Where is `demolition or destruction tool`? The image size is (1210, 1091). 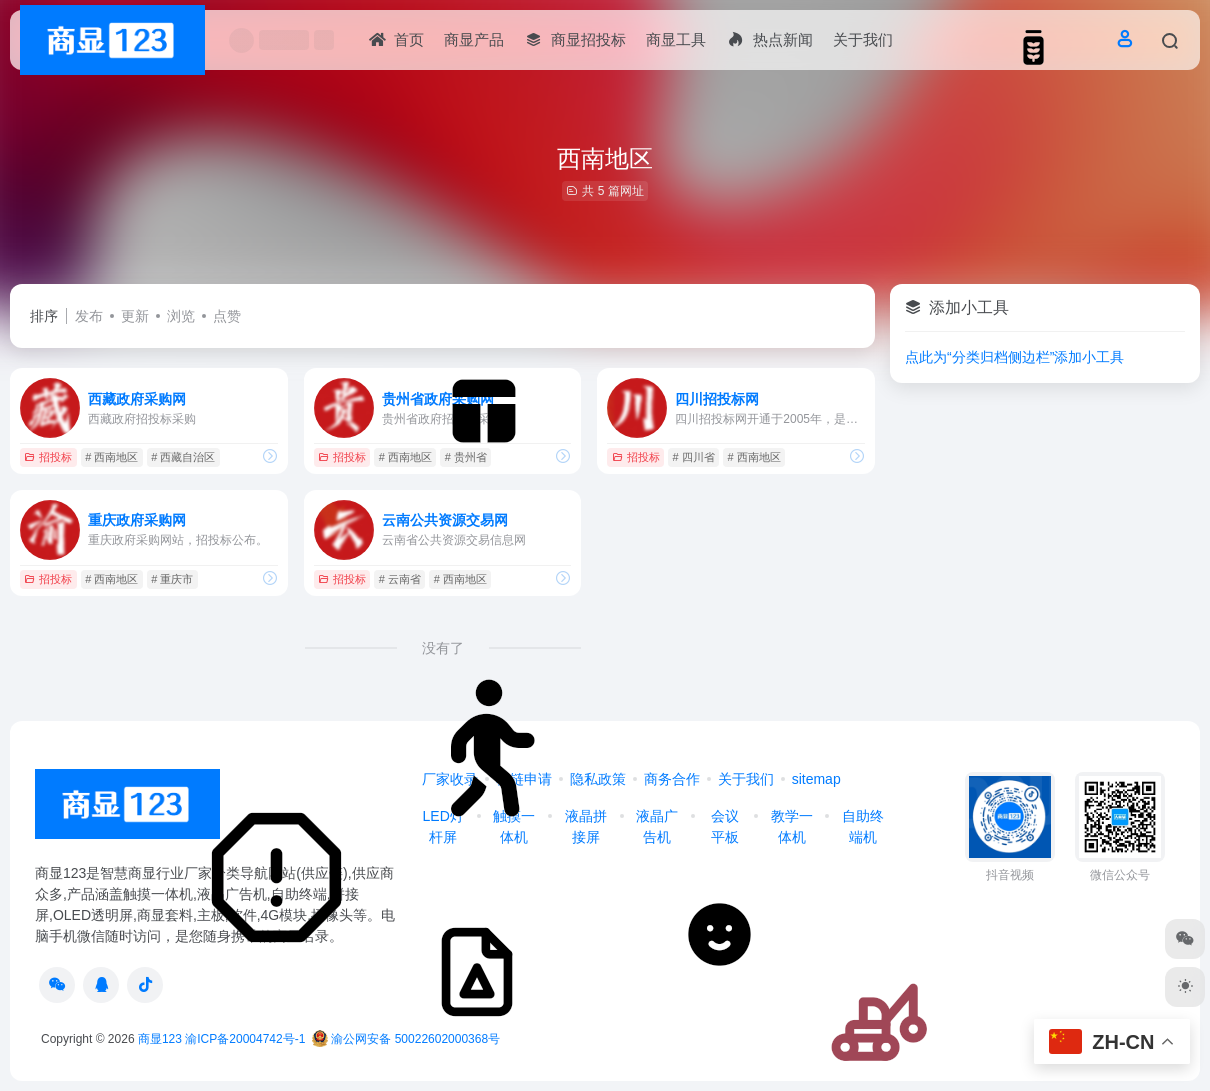
demolition or destruction tool is located at coordinates (881, 1024).